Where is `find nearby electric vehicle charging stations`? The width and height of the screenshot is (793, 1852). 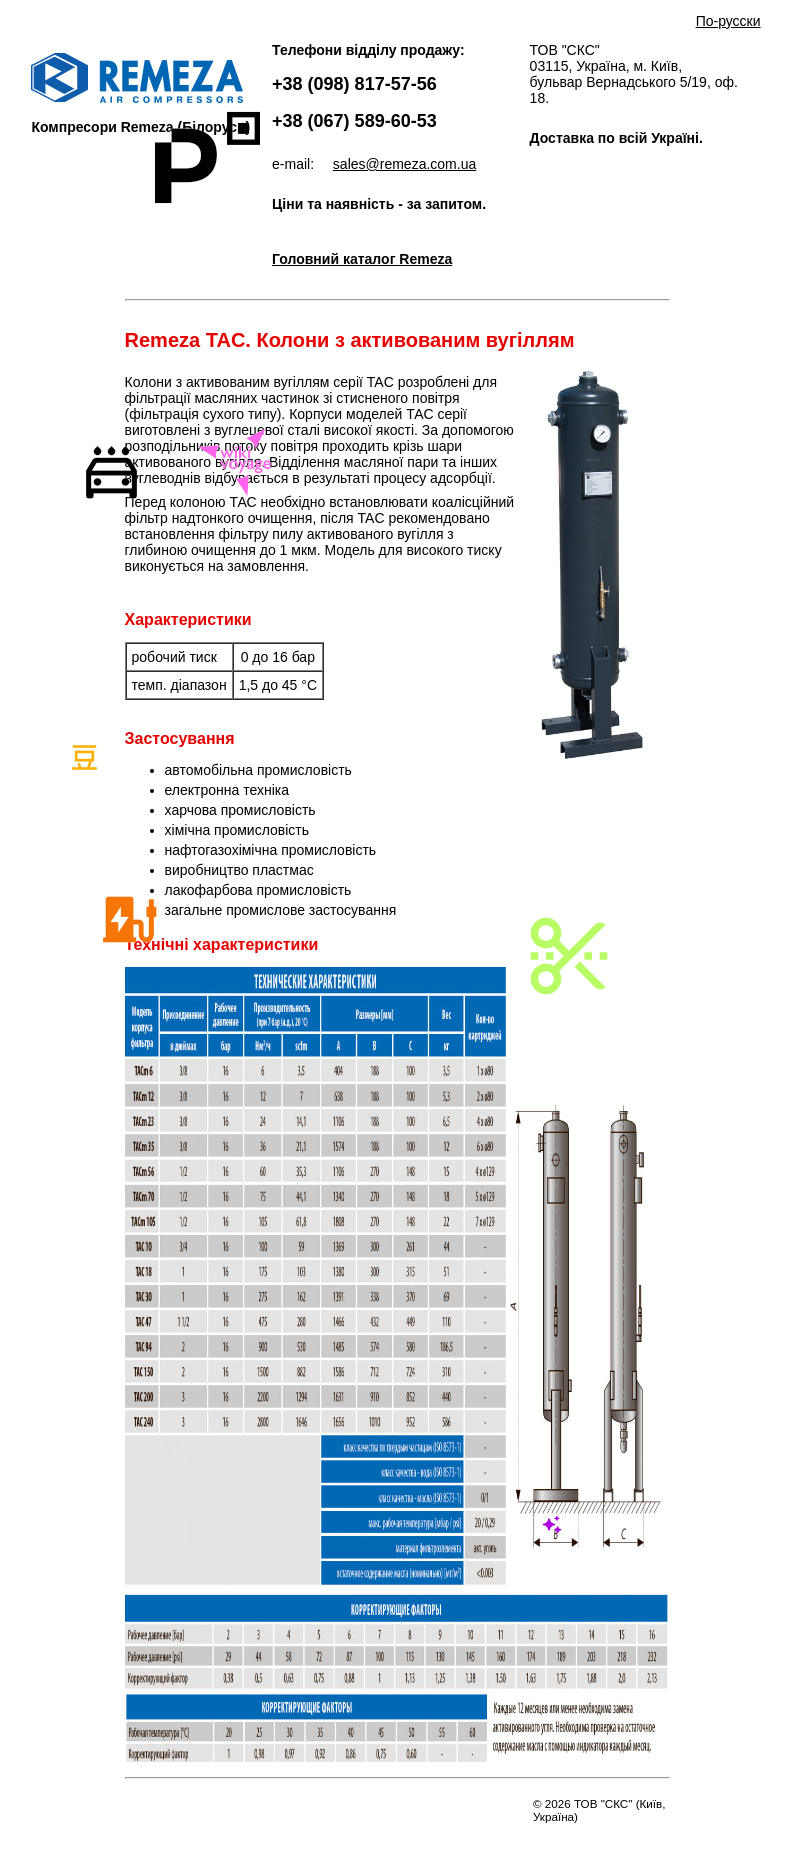
find nearby electric vehicle charging stations is located at coordinates (128, 919).